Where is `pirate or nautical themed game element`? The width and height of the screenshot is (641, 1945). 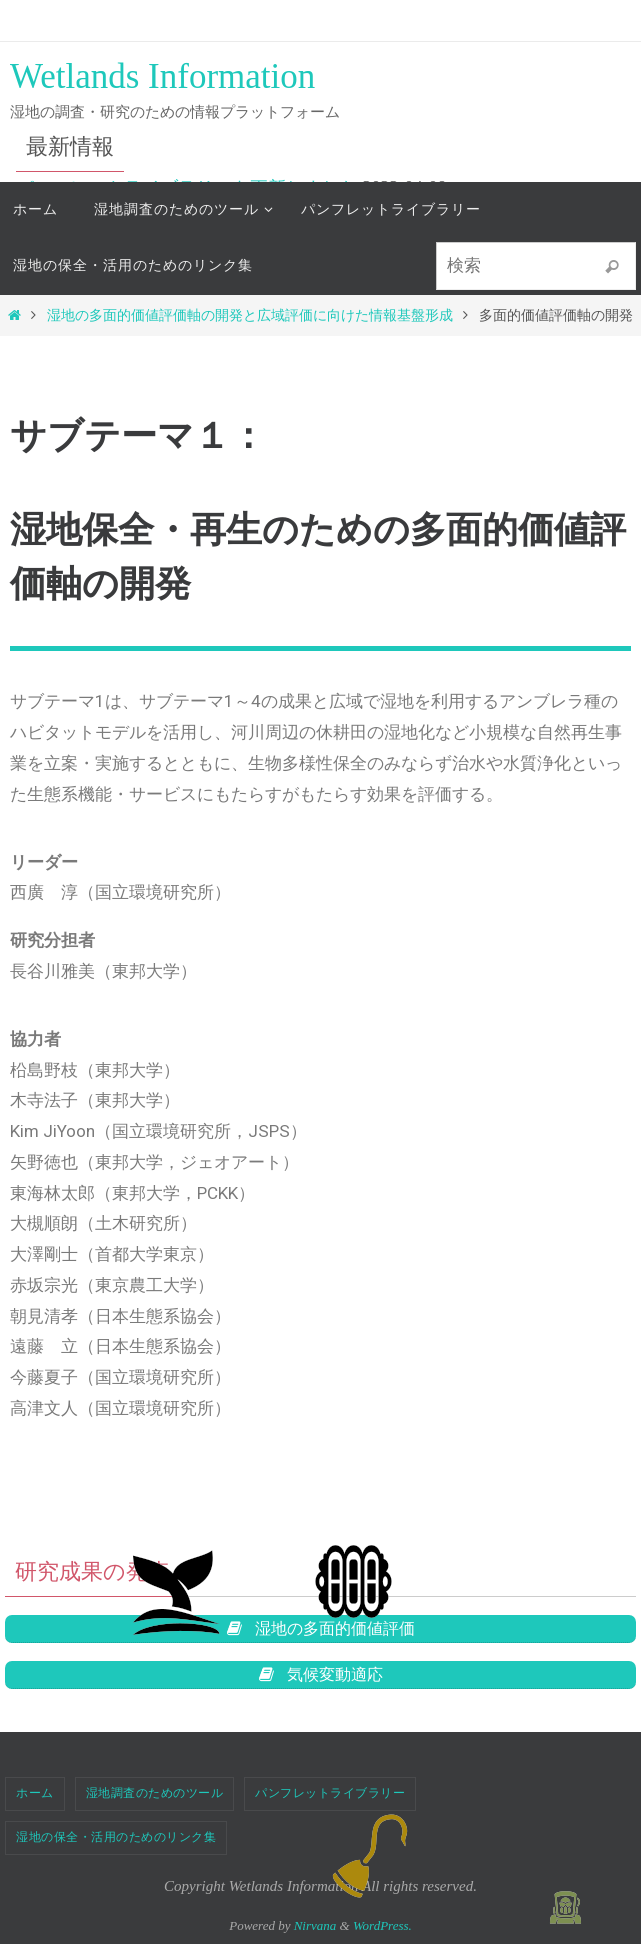 pirate or nautical themed game element is located at coordinates (370, 1856).